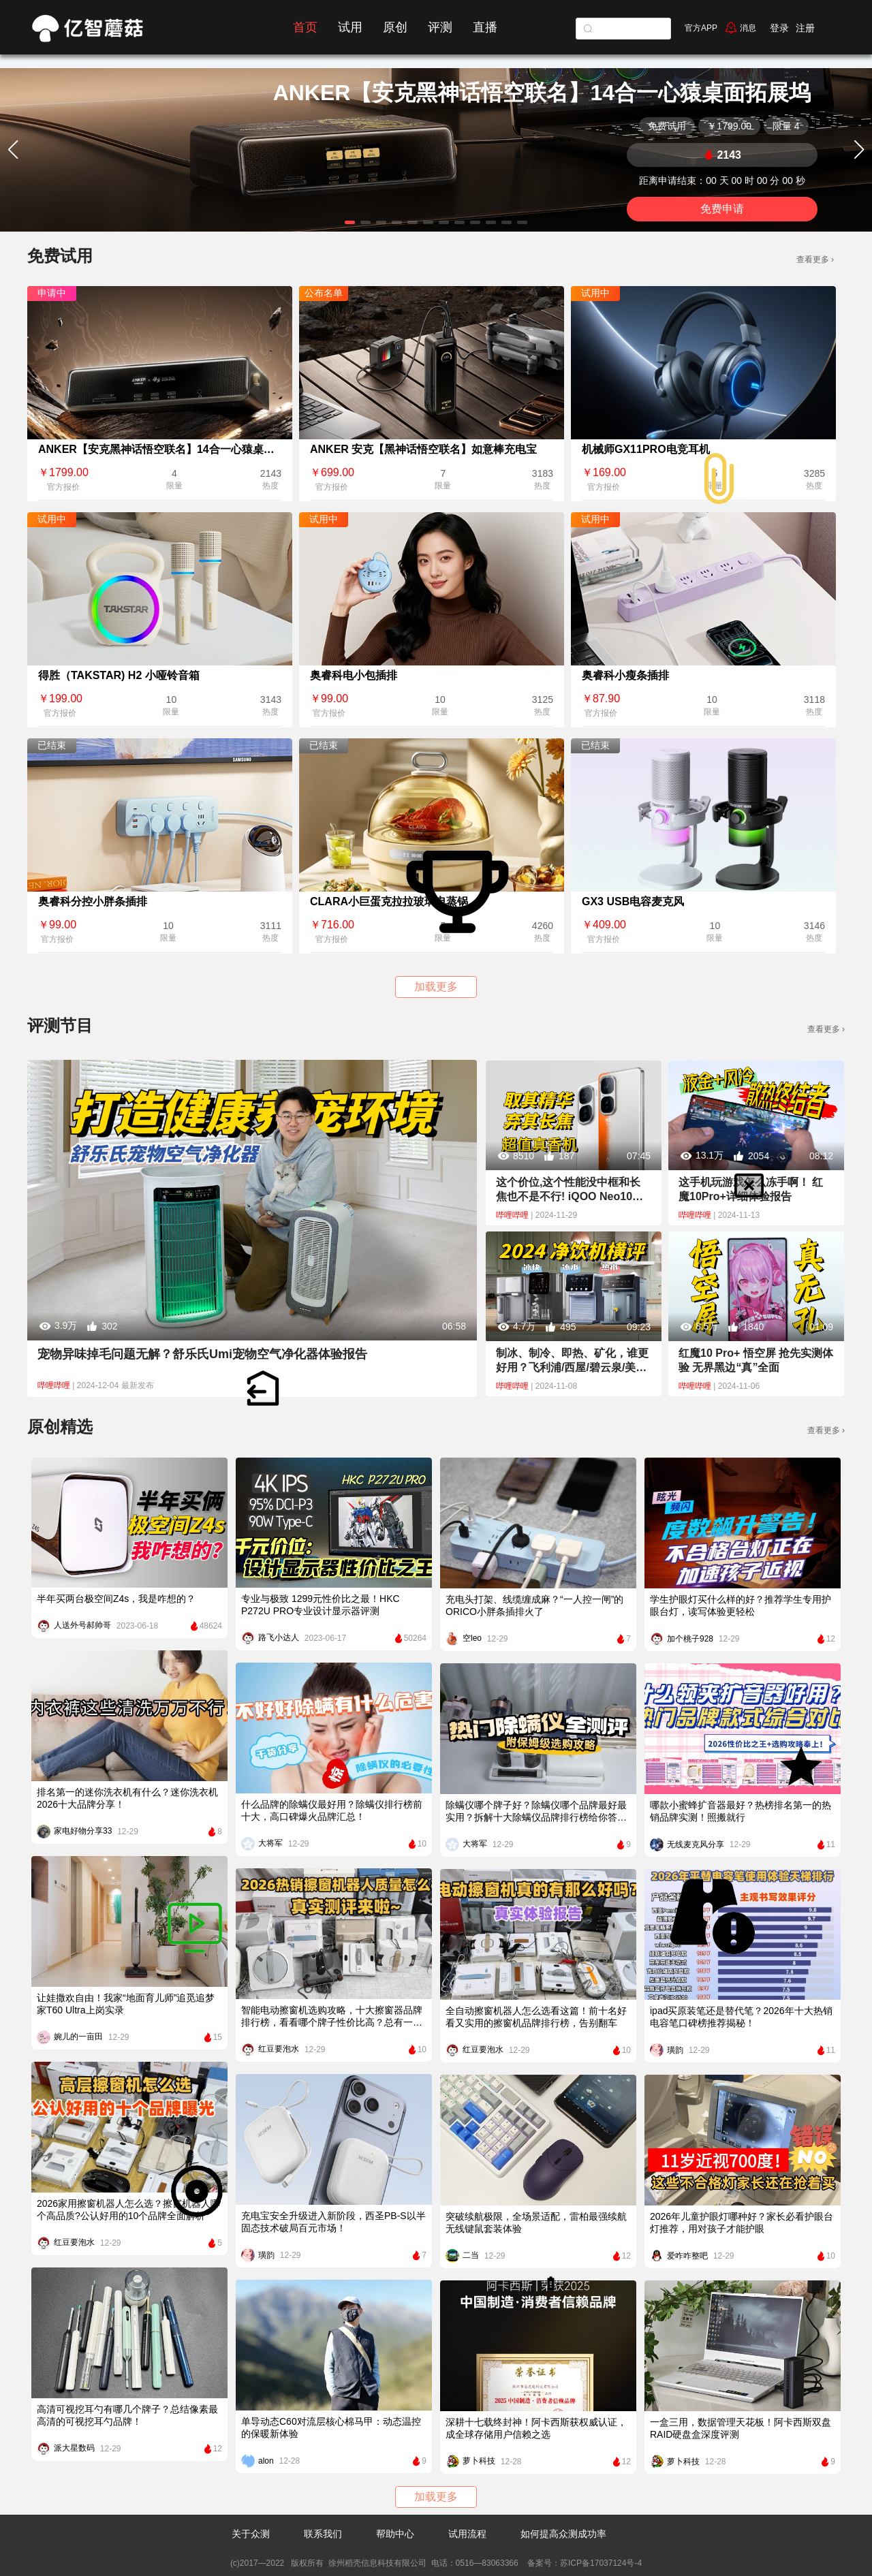 This screenshot has width=872, height=2576. Describe the element at coordinates (708, 1912) in the screenshot. I see `road hazard or traffic warning ahead` at that location.